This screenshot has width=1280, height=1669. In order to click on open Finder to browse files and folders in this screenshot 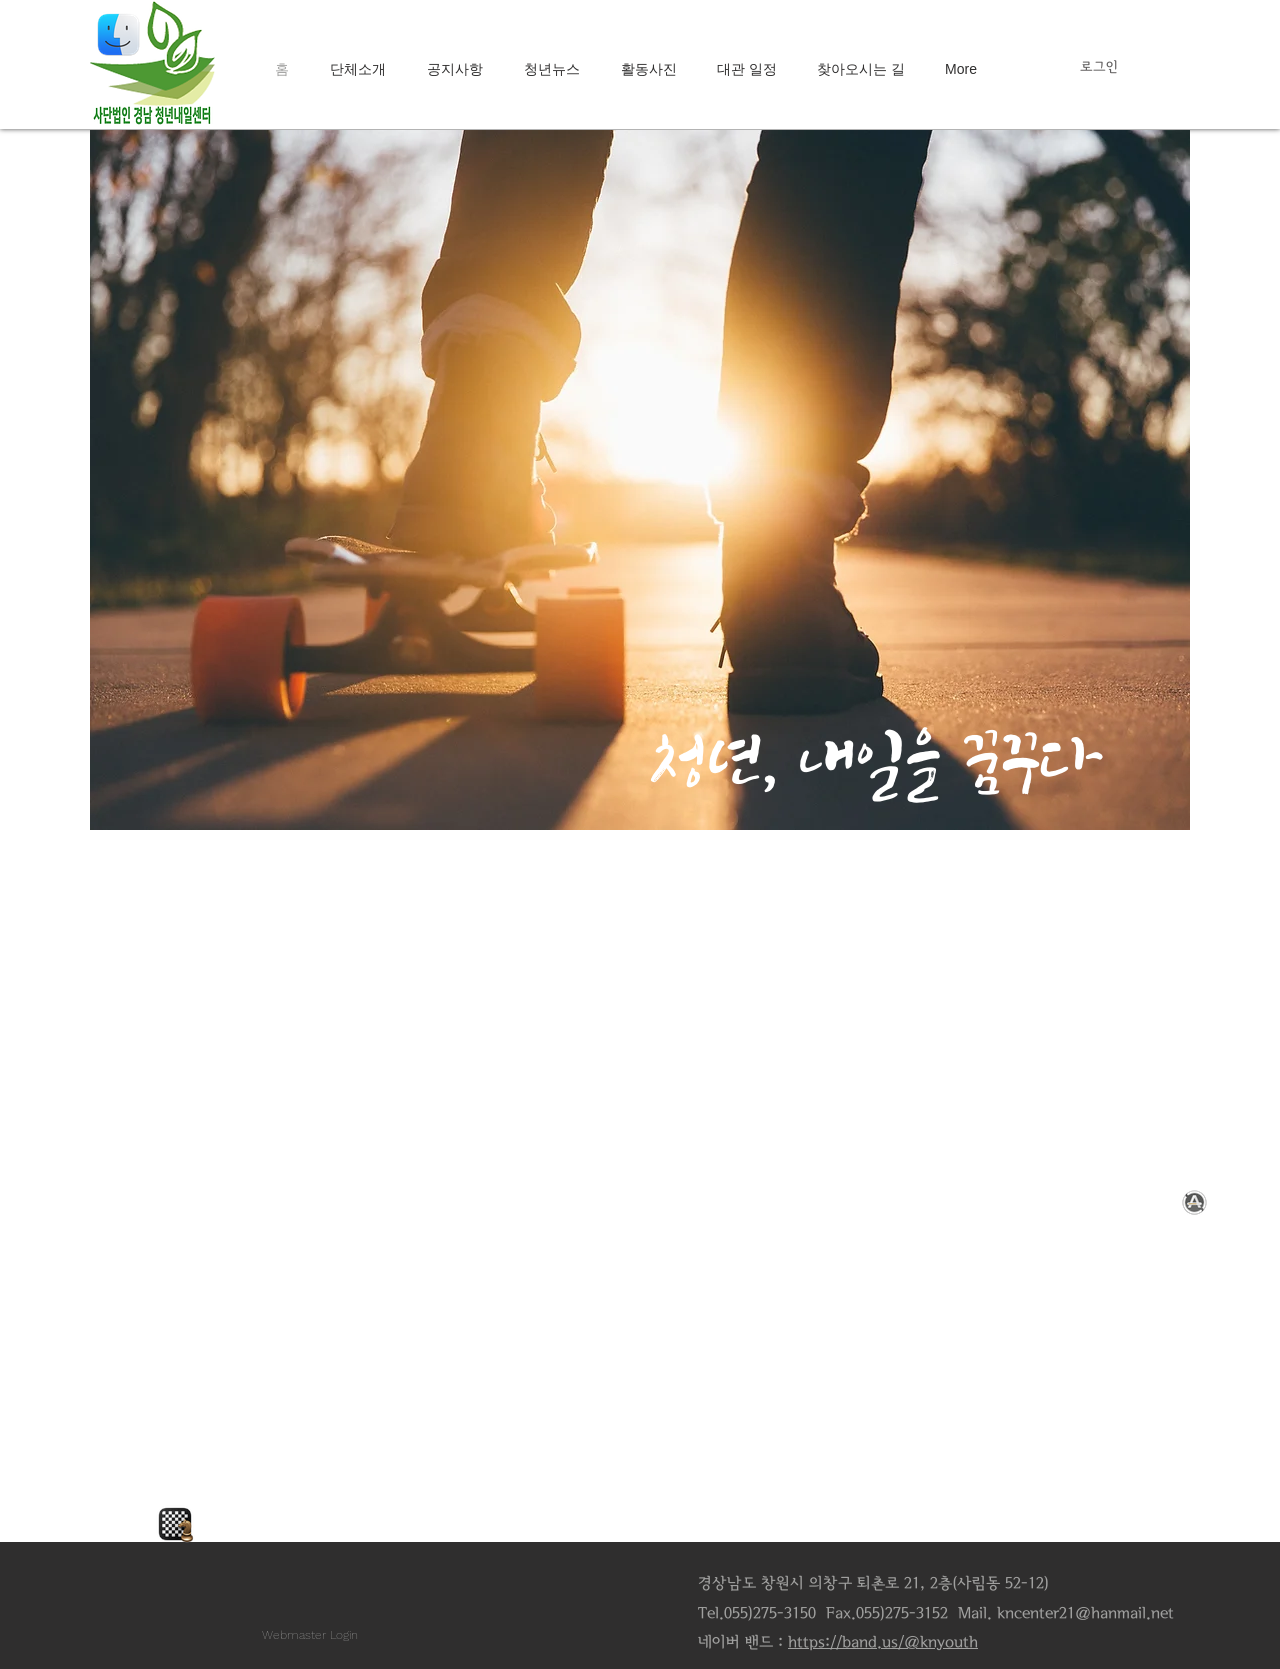, I will do `click(118, 34)`.